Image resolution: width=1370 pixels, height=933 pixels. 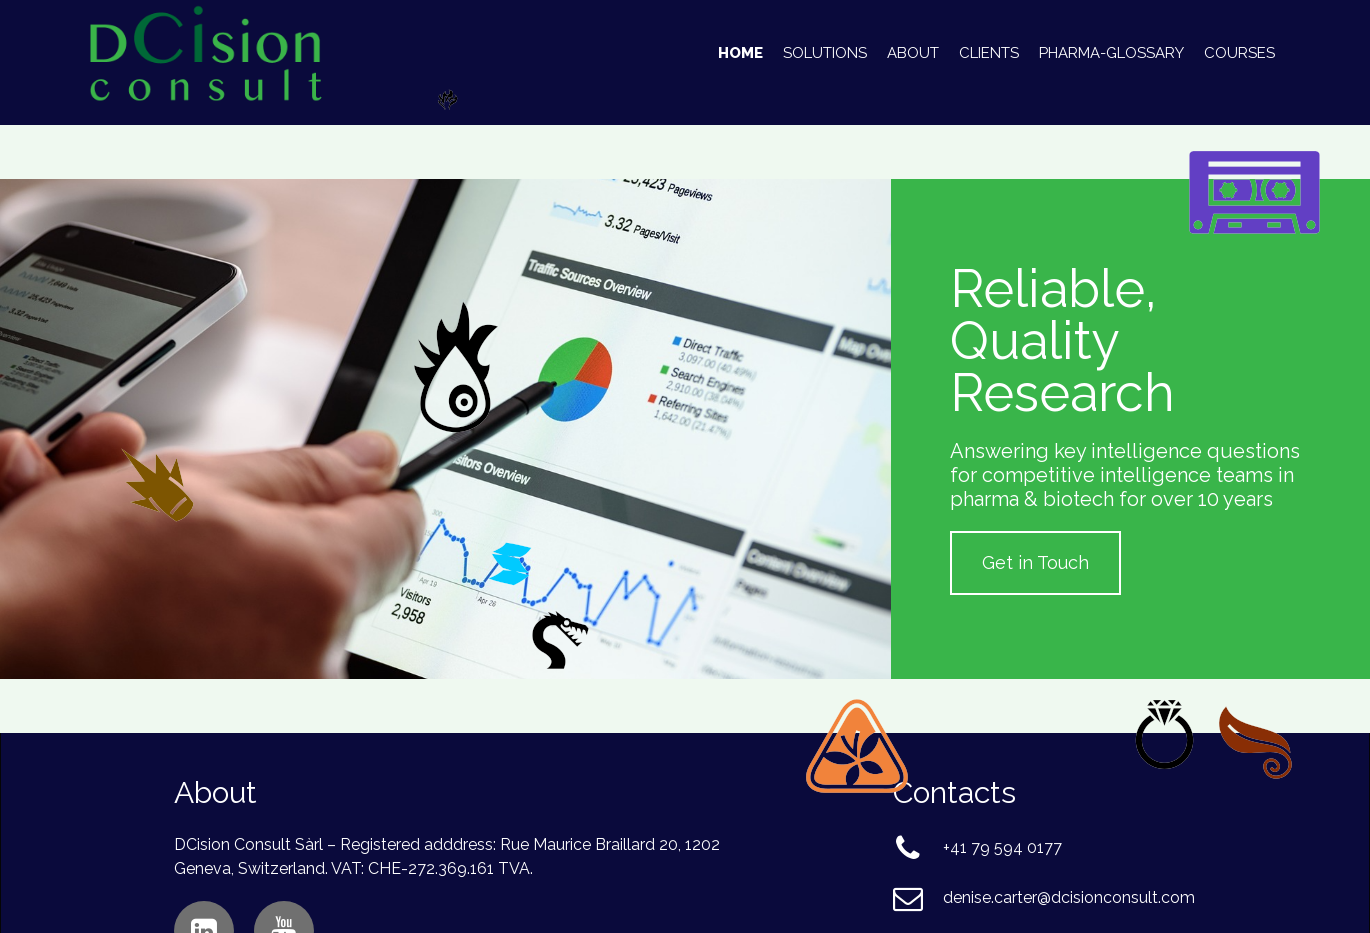 I want to click on select sea serpent creature in game, so click(x=560, y=640).